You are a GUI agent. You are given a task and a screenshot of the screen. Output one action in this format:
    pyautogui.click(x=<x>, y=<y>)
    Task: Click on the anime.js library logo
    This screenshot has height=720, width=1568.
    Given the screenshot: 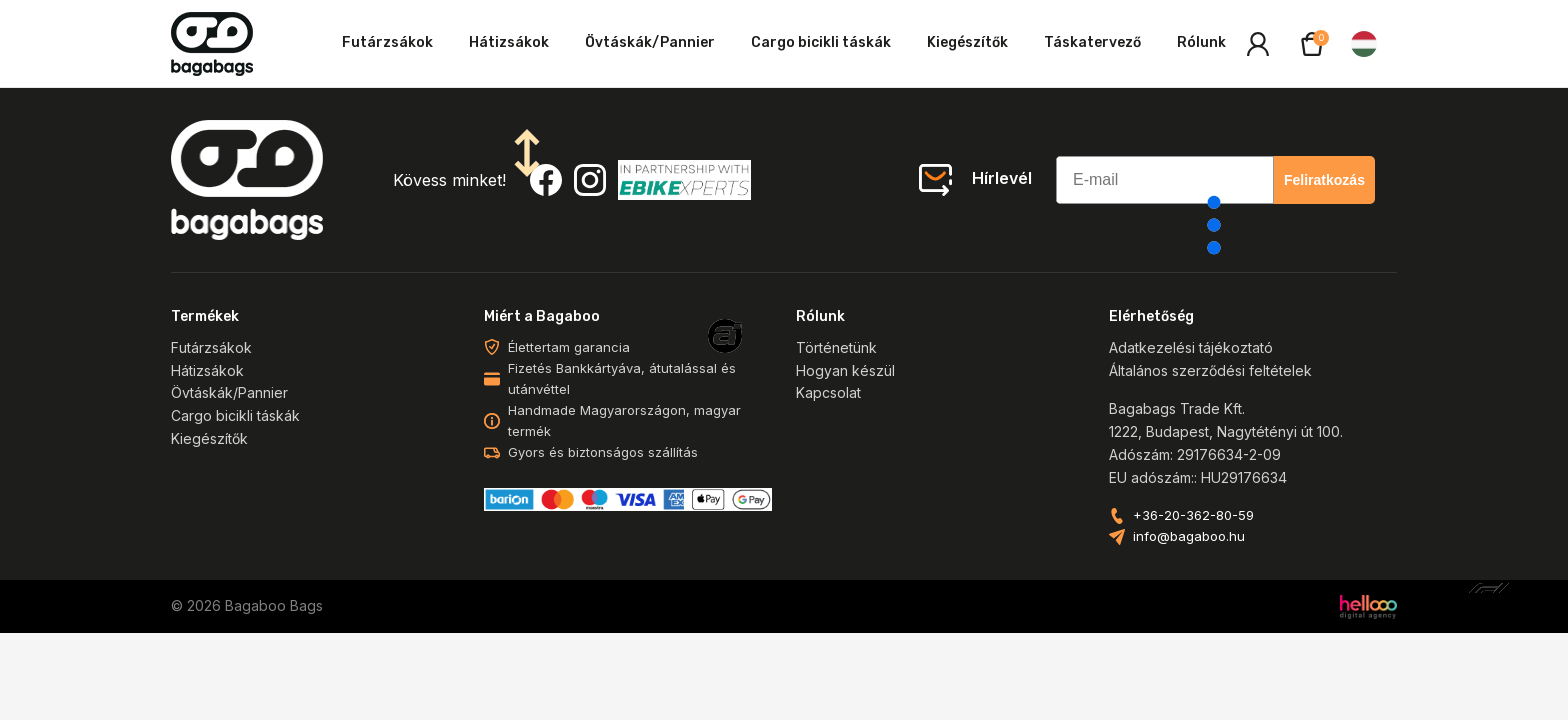 What is the action you would take?
    pyautogui.click(x=725, y=336)
    